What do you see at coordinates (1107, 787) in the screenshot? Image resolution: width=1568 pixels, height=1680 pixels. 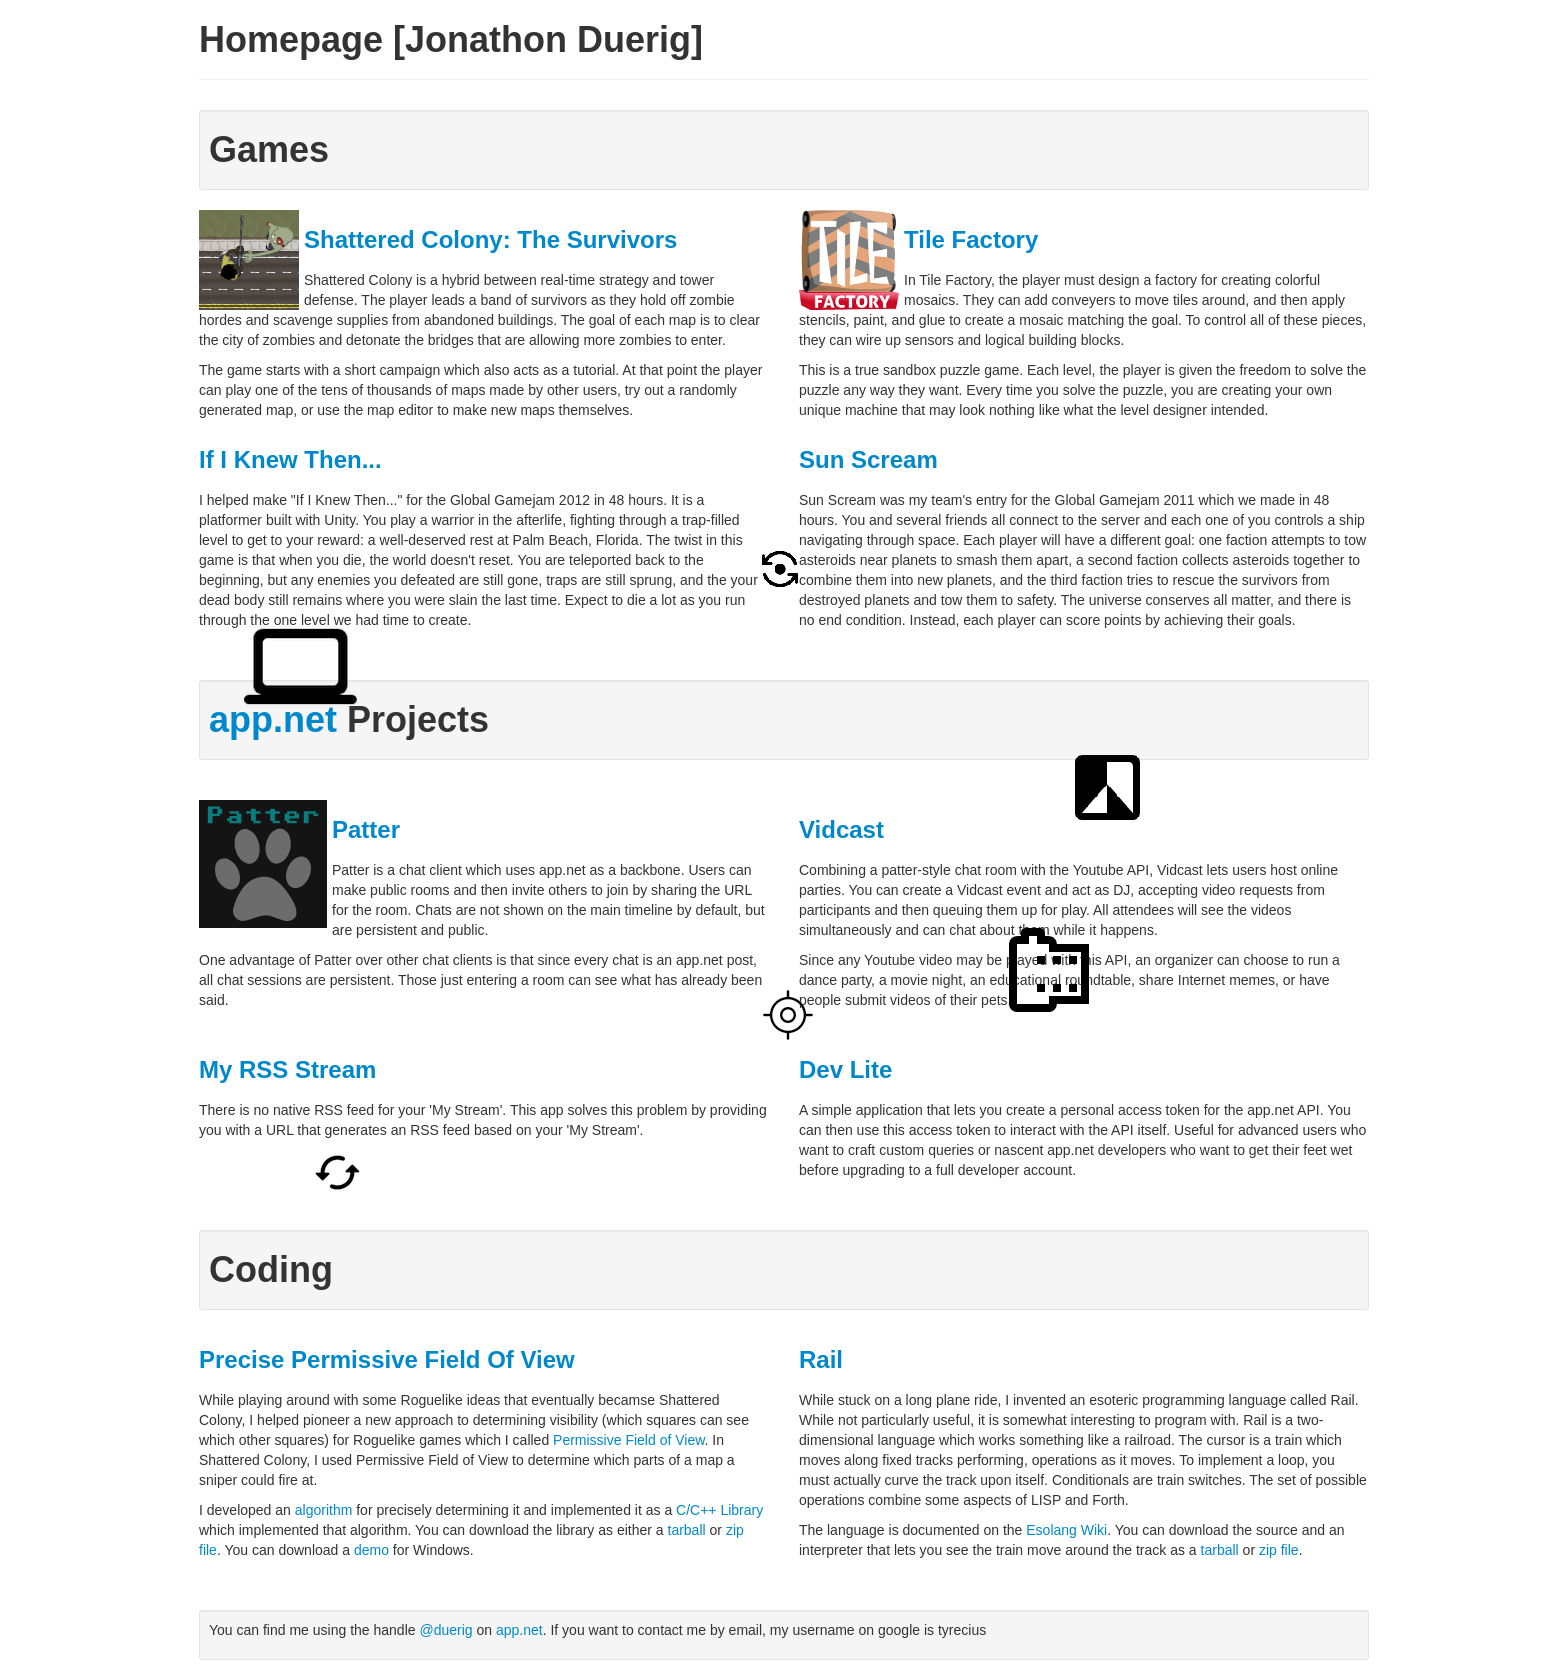 I see `apply black and white filter to image` at bounding box center [1107, 787].